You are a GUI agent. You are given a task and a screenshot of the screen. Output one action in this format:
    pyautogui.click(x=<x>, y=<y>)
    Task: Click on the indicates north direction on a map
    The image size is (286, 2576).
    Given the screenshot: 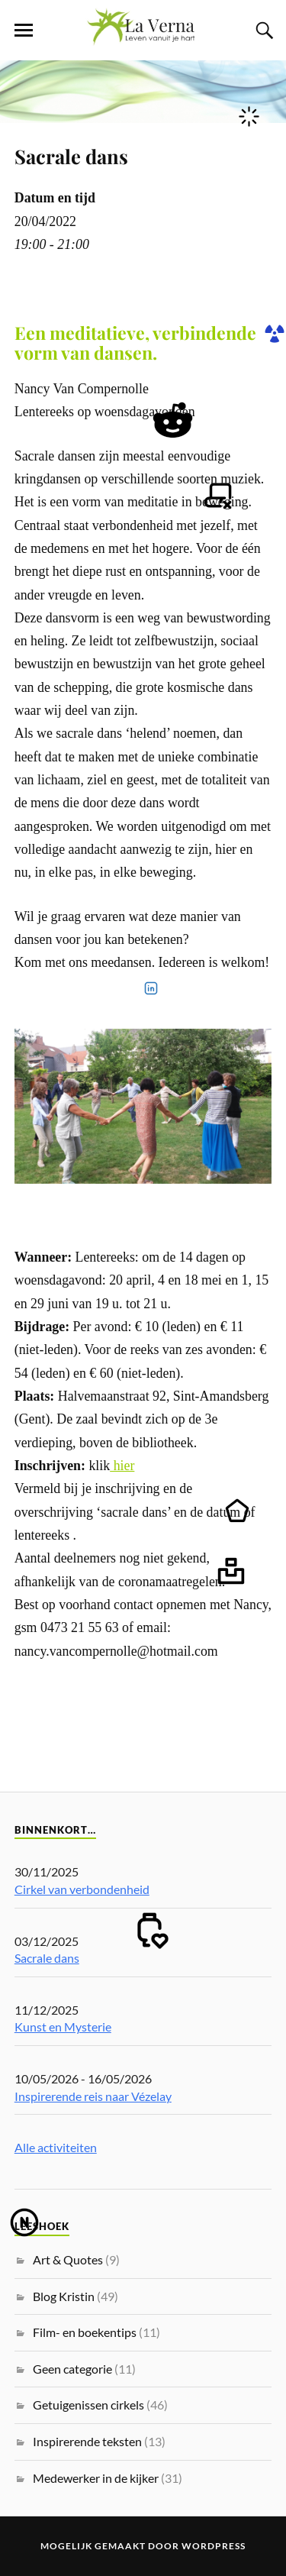 What is the action you would take?
    pyautogui.click(x=24, y=2222)
    